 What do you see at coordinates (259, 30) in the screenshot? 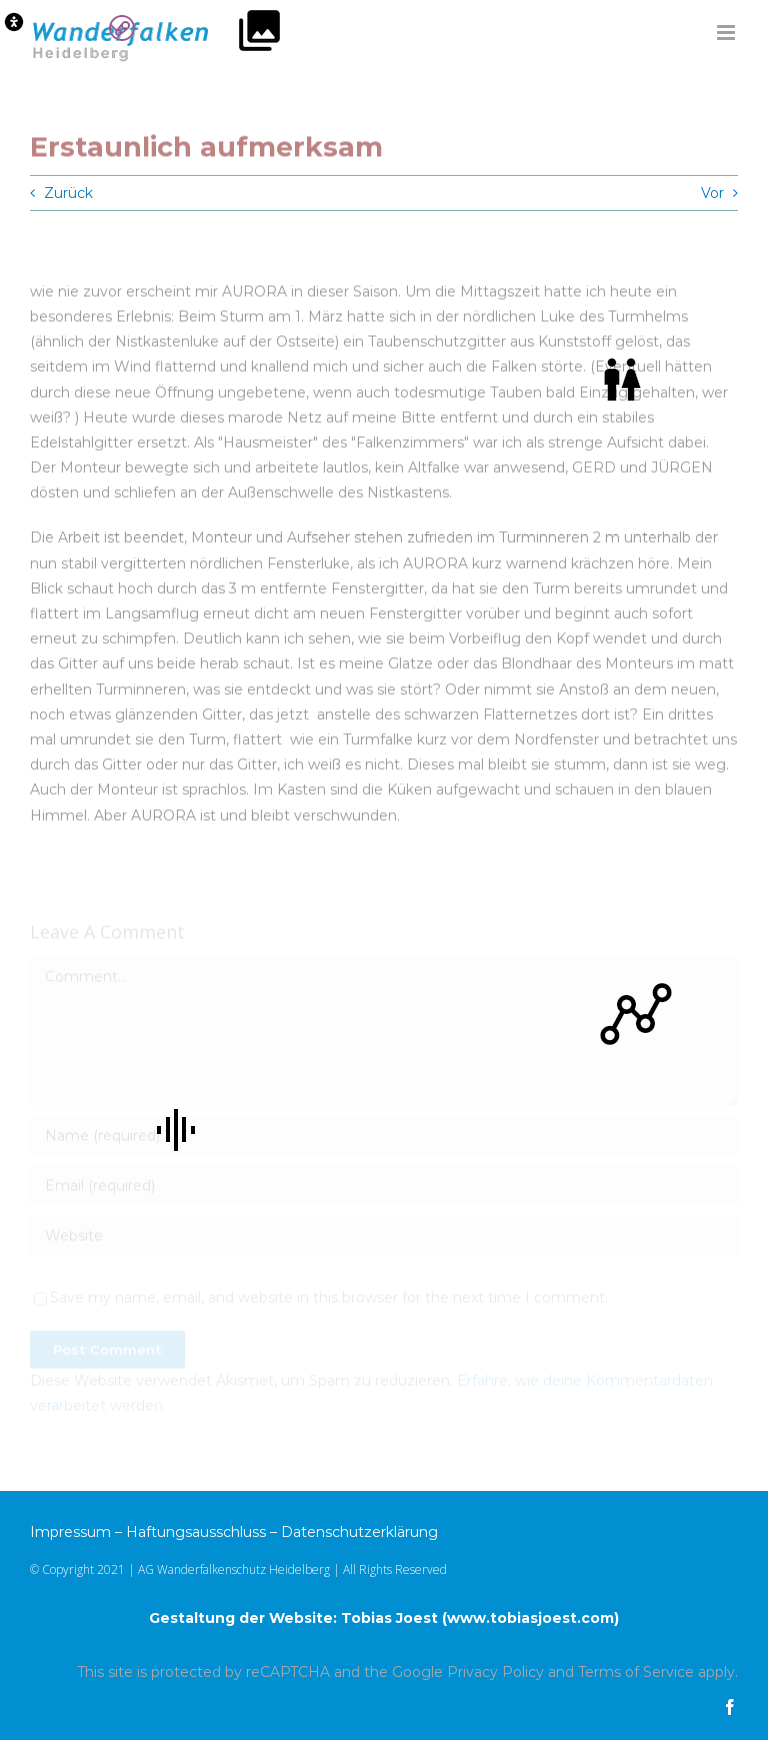
I see `view photo collections or albums` at bounding box center [259, 30].